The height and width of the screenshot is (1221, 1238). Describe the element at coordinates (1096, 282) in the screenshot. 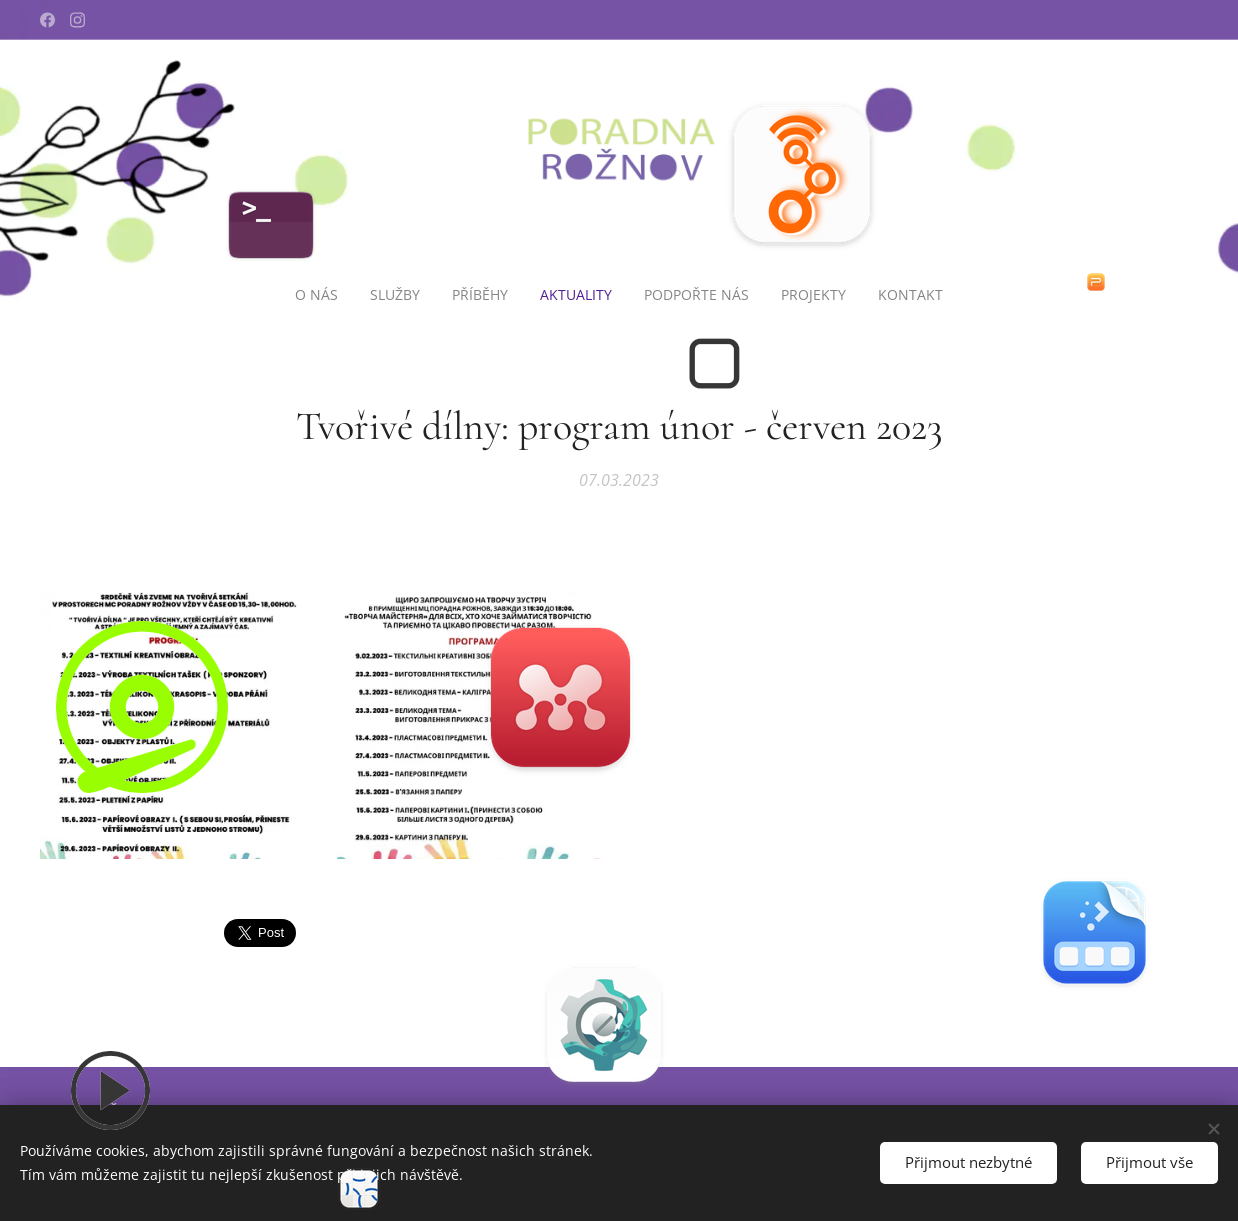

I see `open wps presentation app` at that location.